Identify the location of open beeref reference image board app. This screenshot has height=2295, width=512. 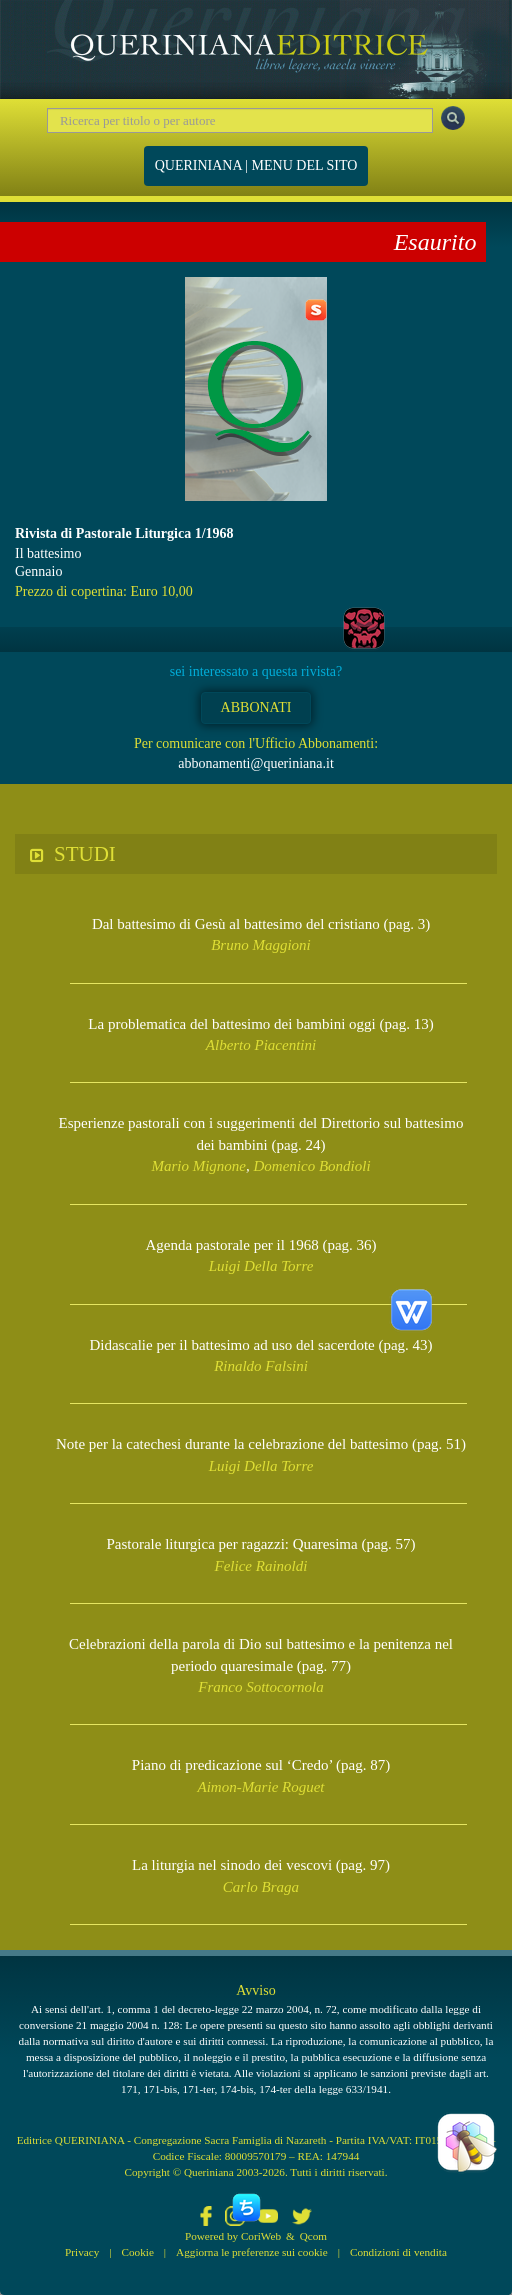
(466, 2142).